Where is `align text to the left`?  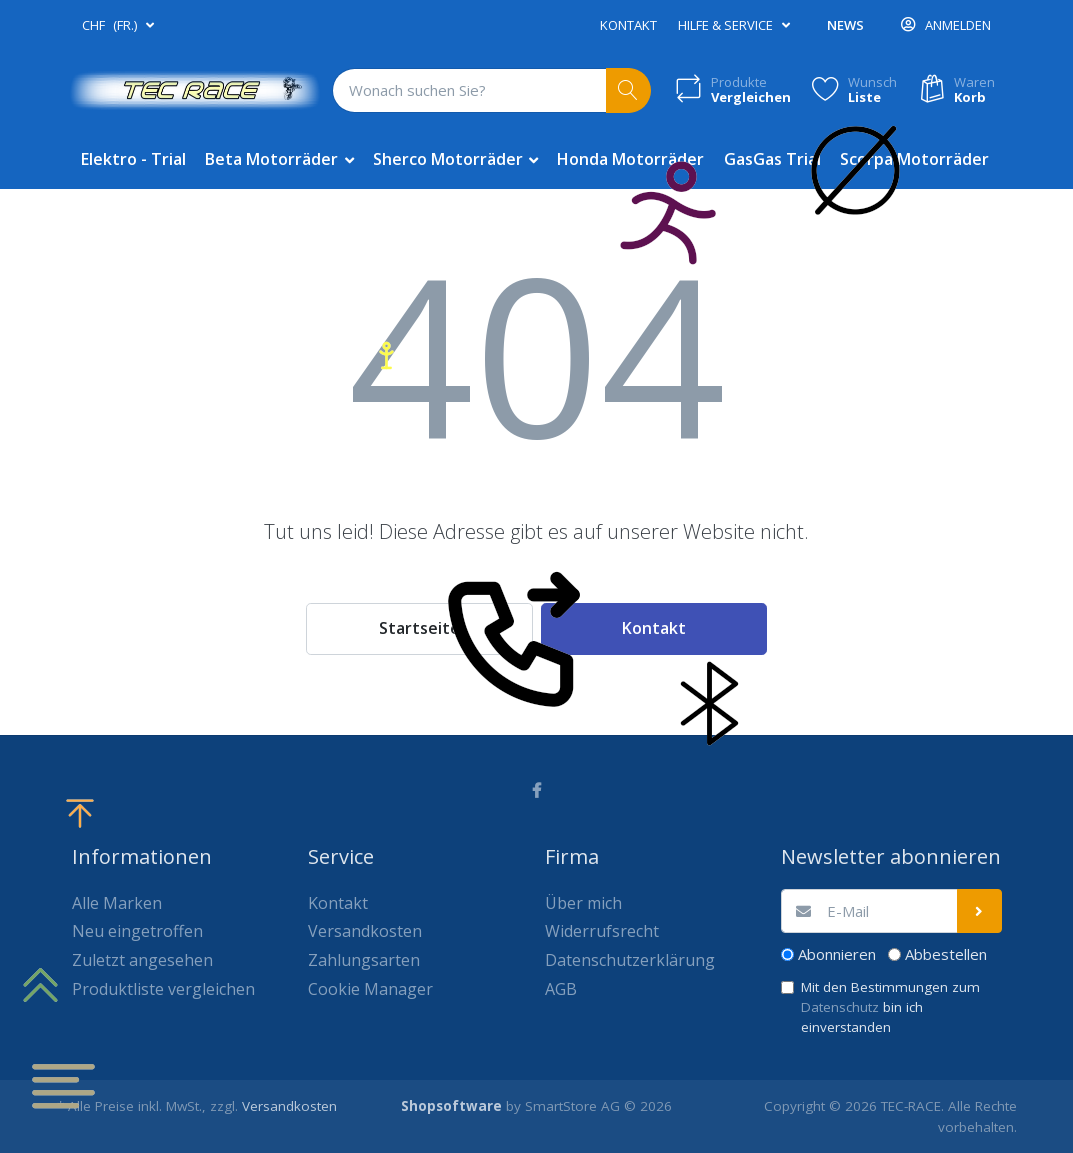 align text to the left is located at coordinates (63, 1087).